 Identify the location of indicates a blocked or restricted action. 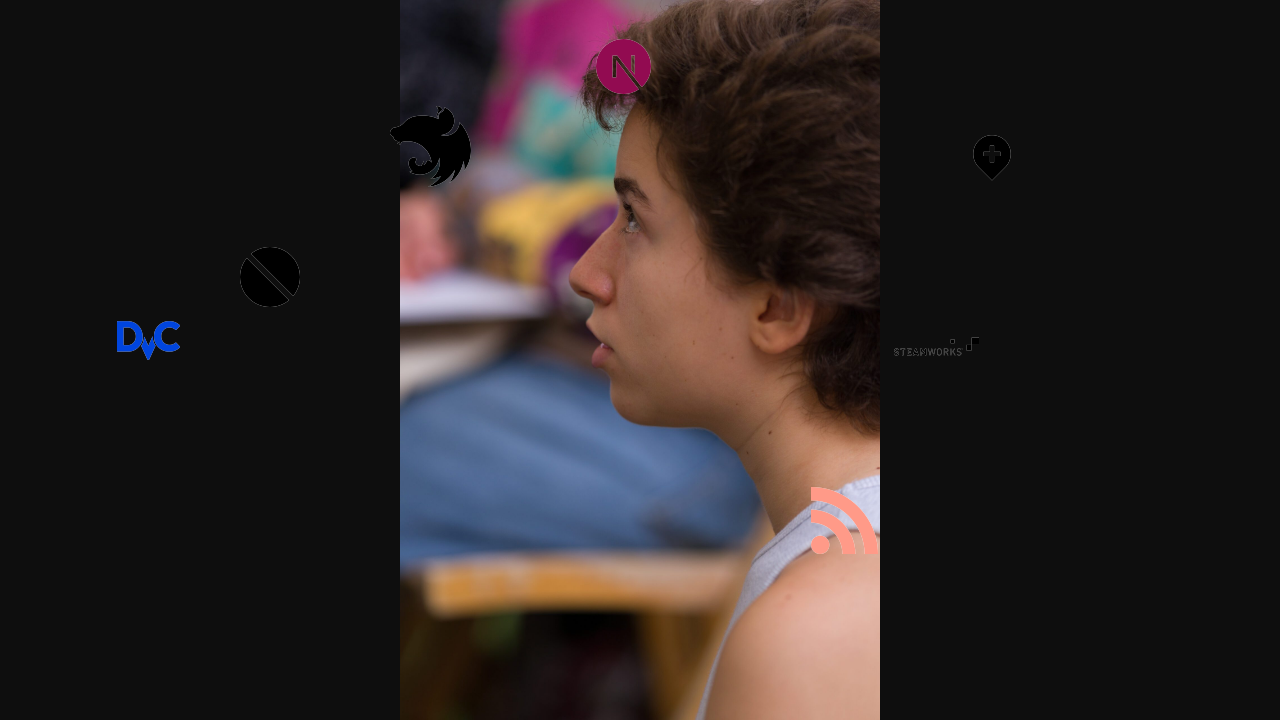
(270, 277).